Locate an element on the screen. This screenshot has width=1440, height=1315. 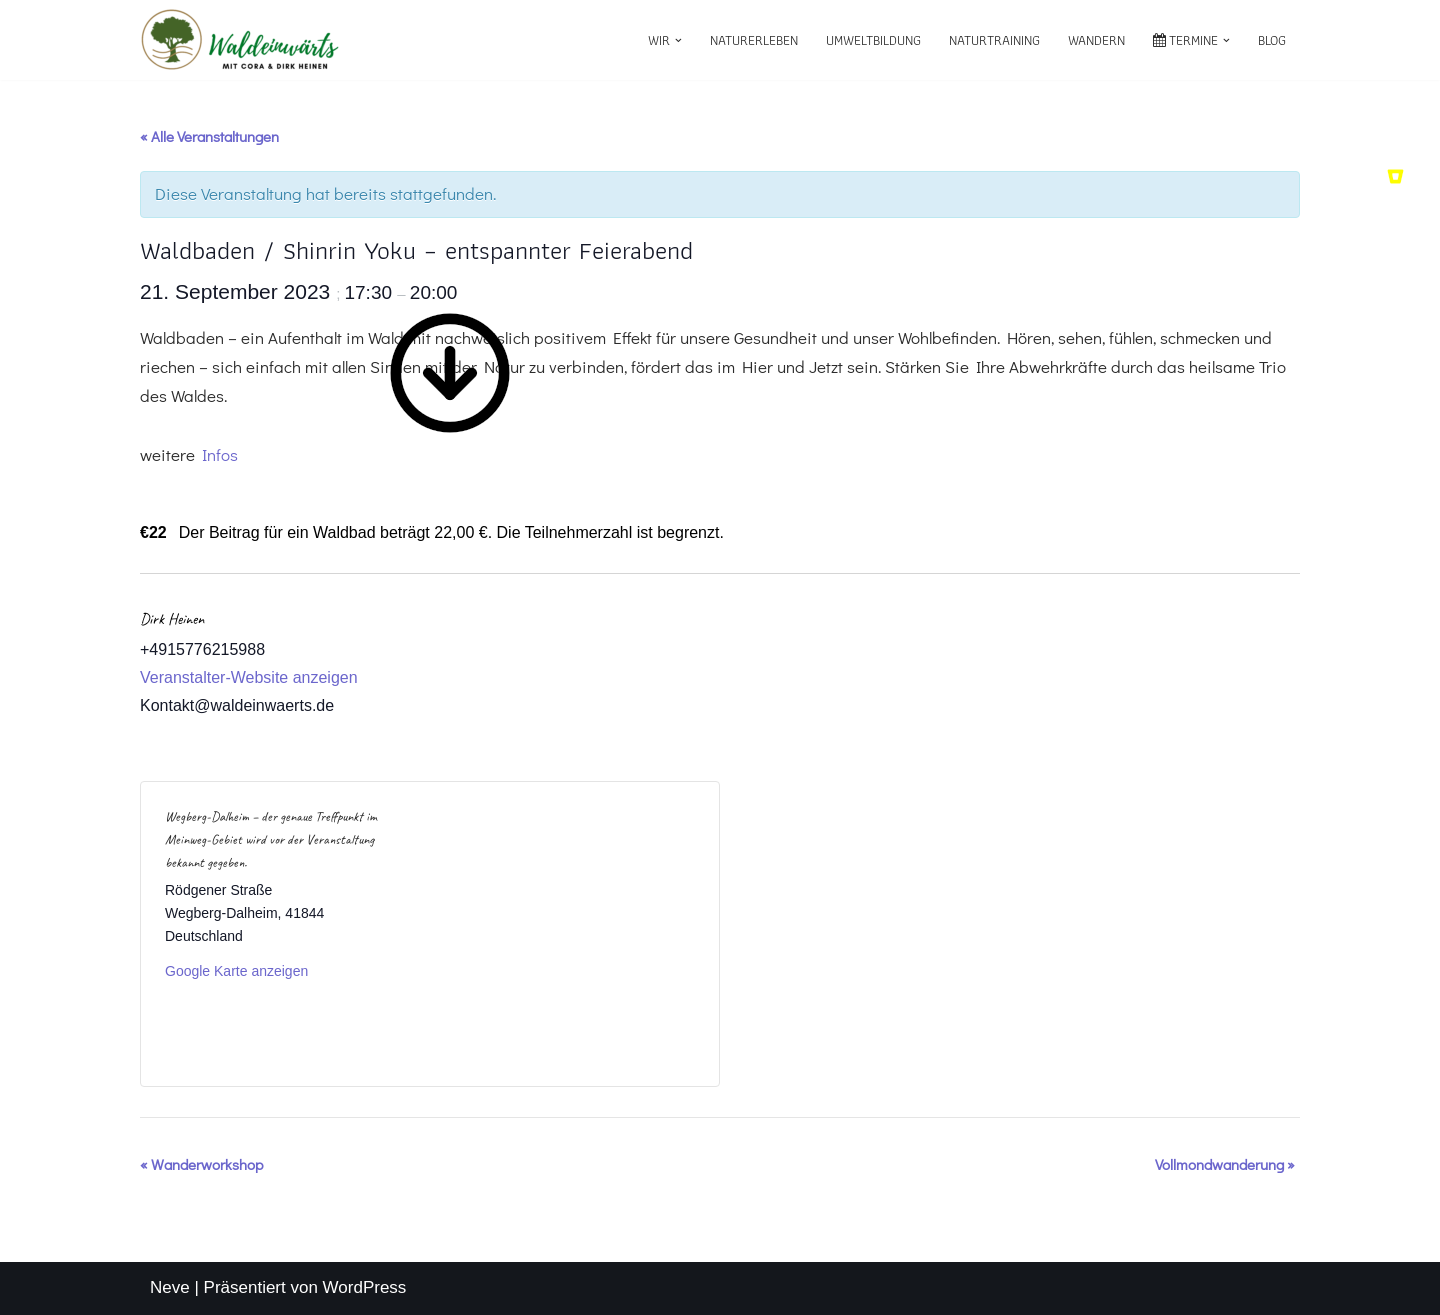
download file or content is located at coordinates (450, 373).